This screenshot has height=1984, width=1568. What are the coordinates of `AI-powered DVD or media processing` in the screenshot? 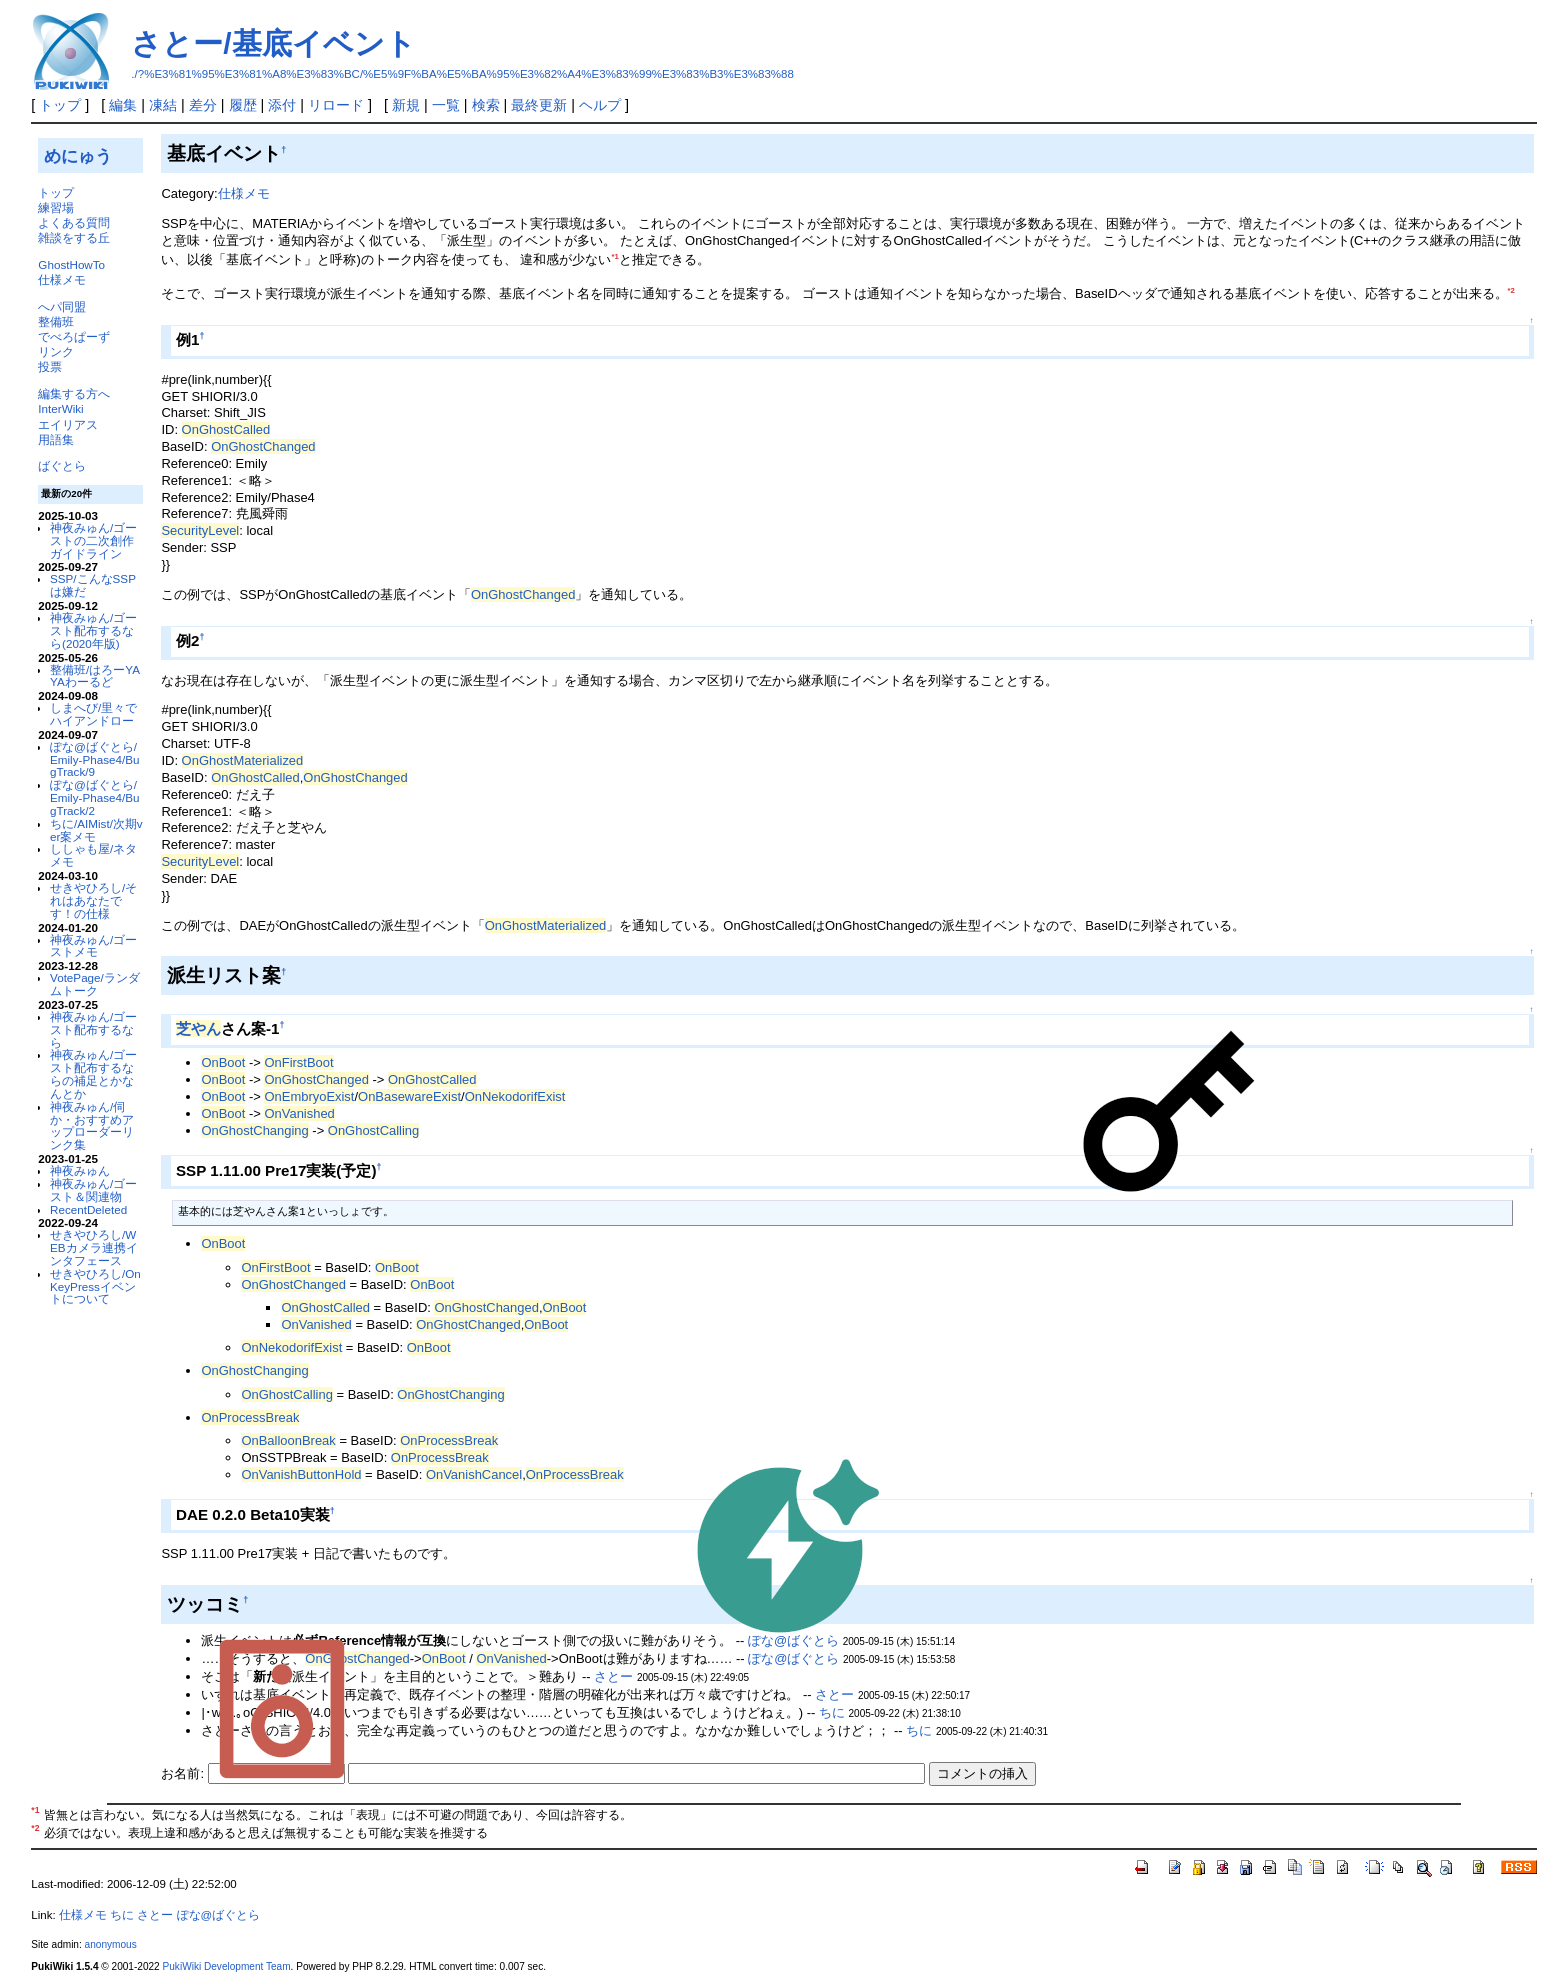 It's located at (780, 1550).